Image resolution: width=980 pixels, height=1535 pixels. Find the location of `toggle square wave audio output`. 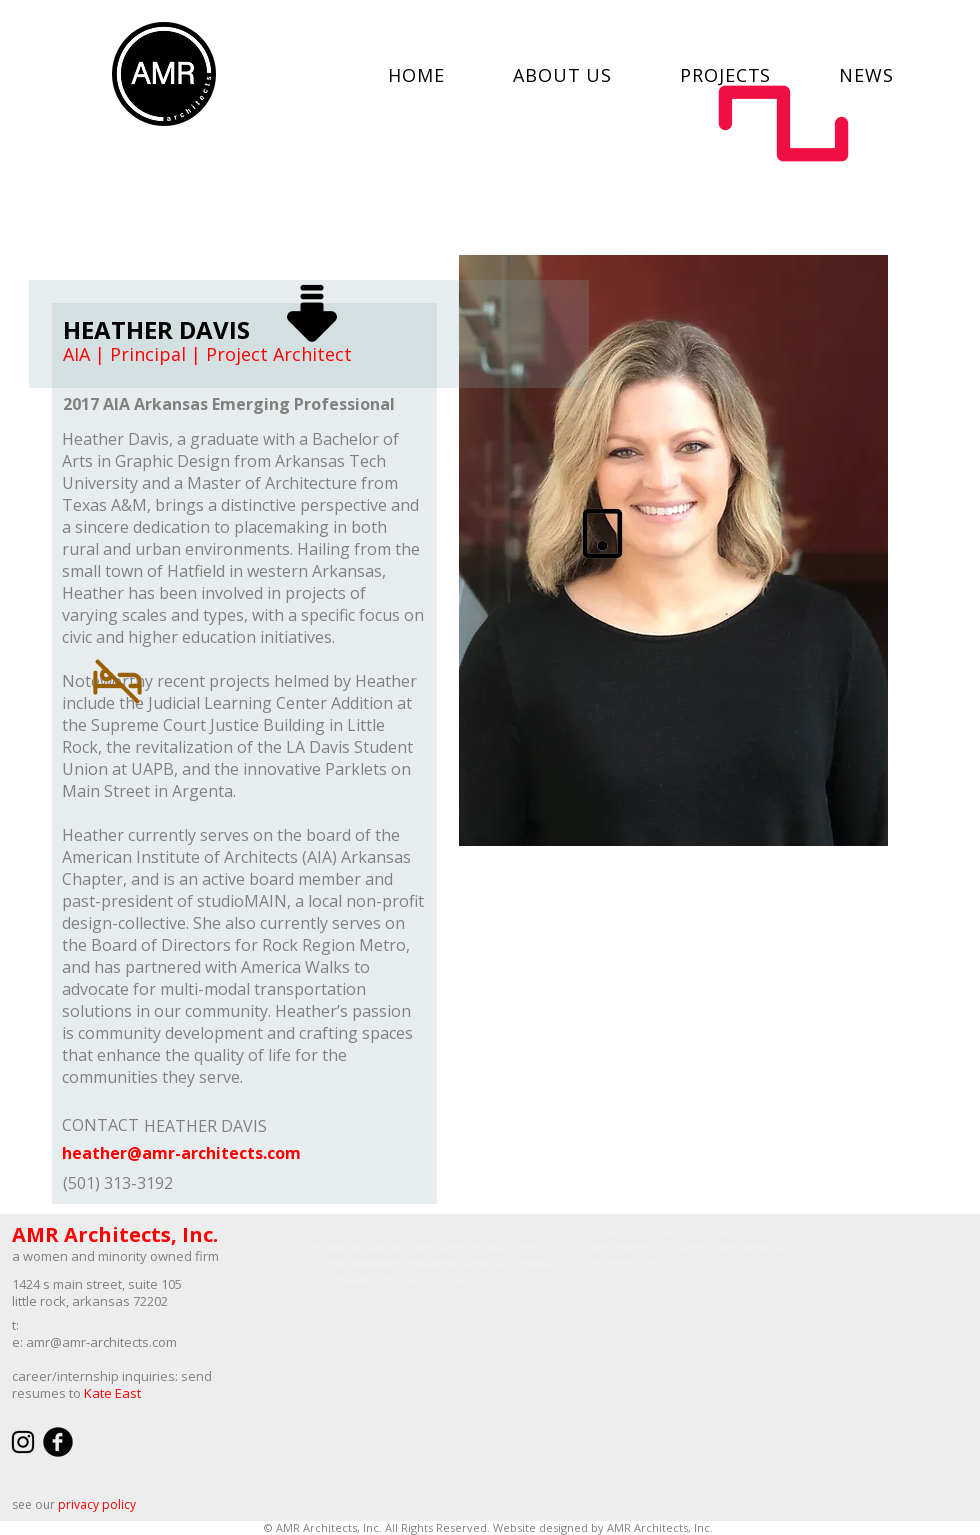

toggle square wave audio output is located at coordinates (783, 123).